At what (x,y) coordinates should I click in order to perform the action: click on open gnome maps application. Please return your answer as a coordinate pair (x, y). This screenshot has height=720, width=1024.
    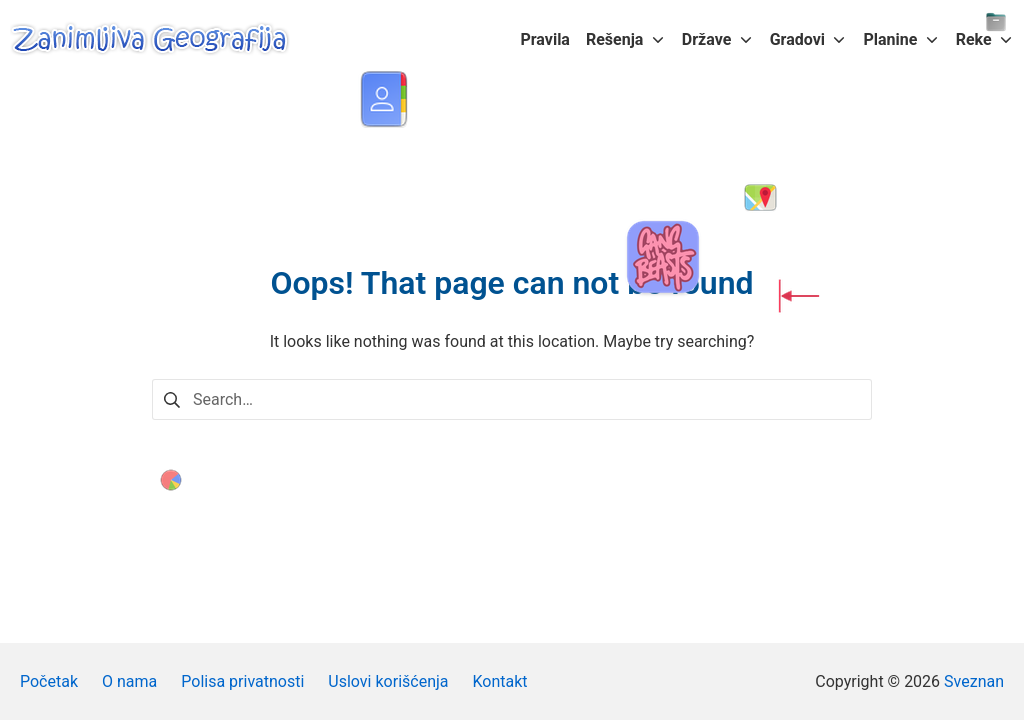
    Looking at the image, I should click on (760, 197).